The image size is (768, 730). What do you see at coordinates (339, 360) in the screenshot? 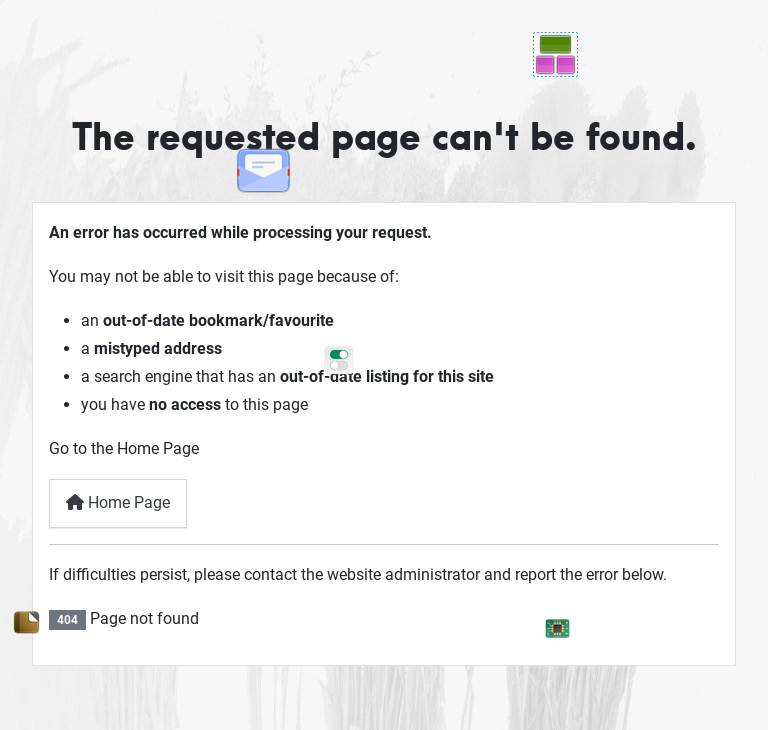
I see `open desktop preferences or settings` at bounding box center [339, 360].